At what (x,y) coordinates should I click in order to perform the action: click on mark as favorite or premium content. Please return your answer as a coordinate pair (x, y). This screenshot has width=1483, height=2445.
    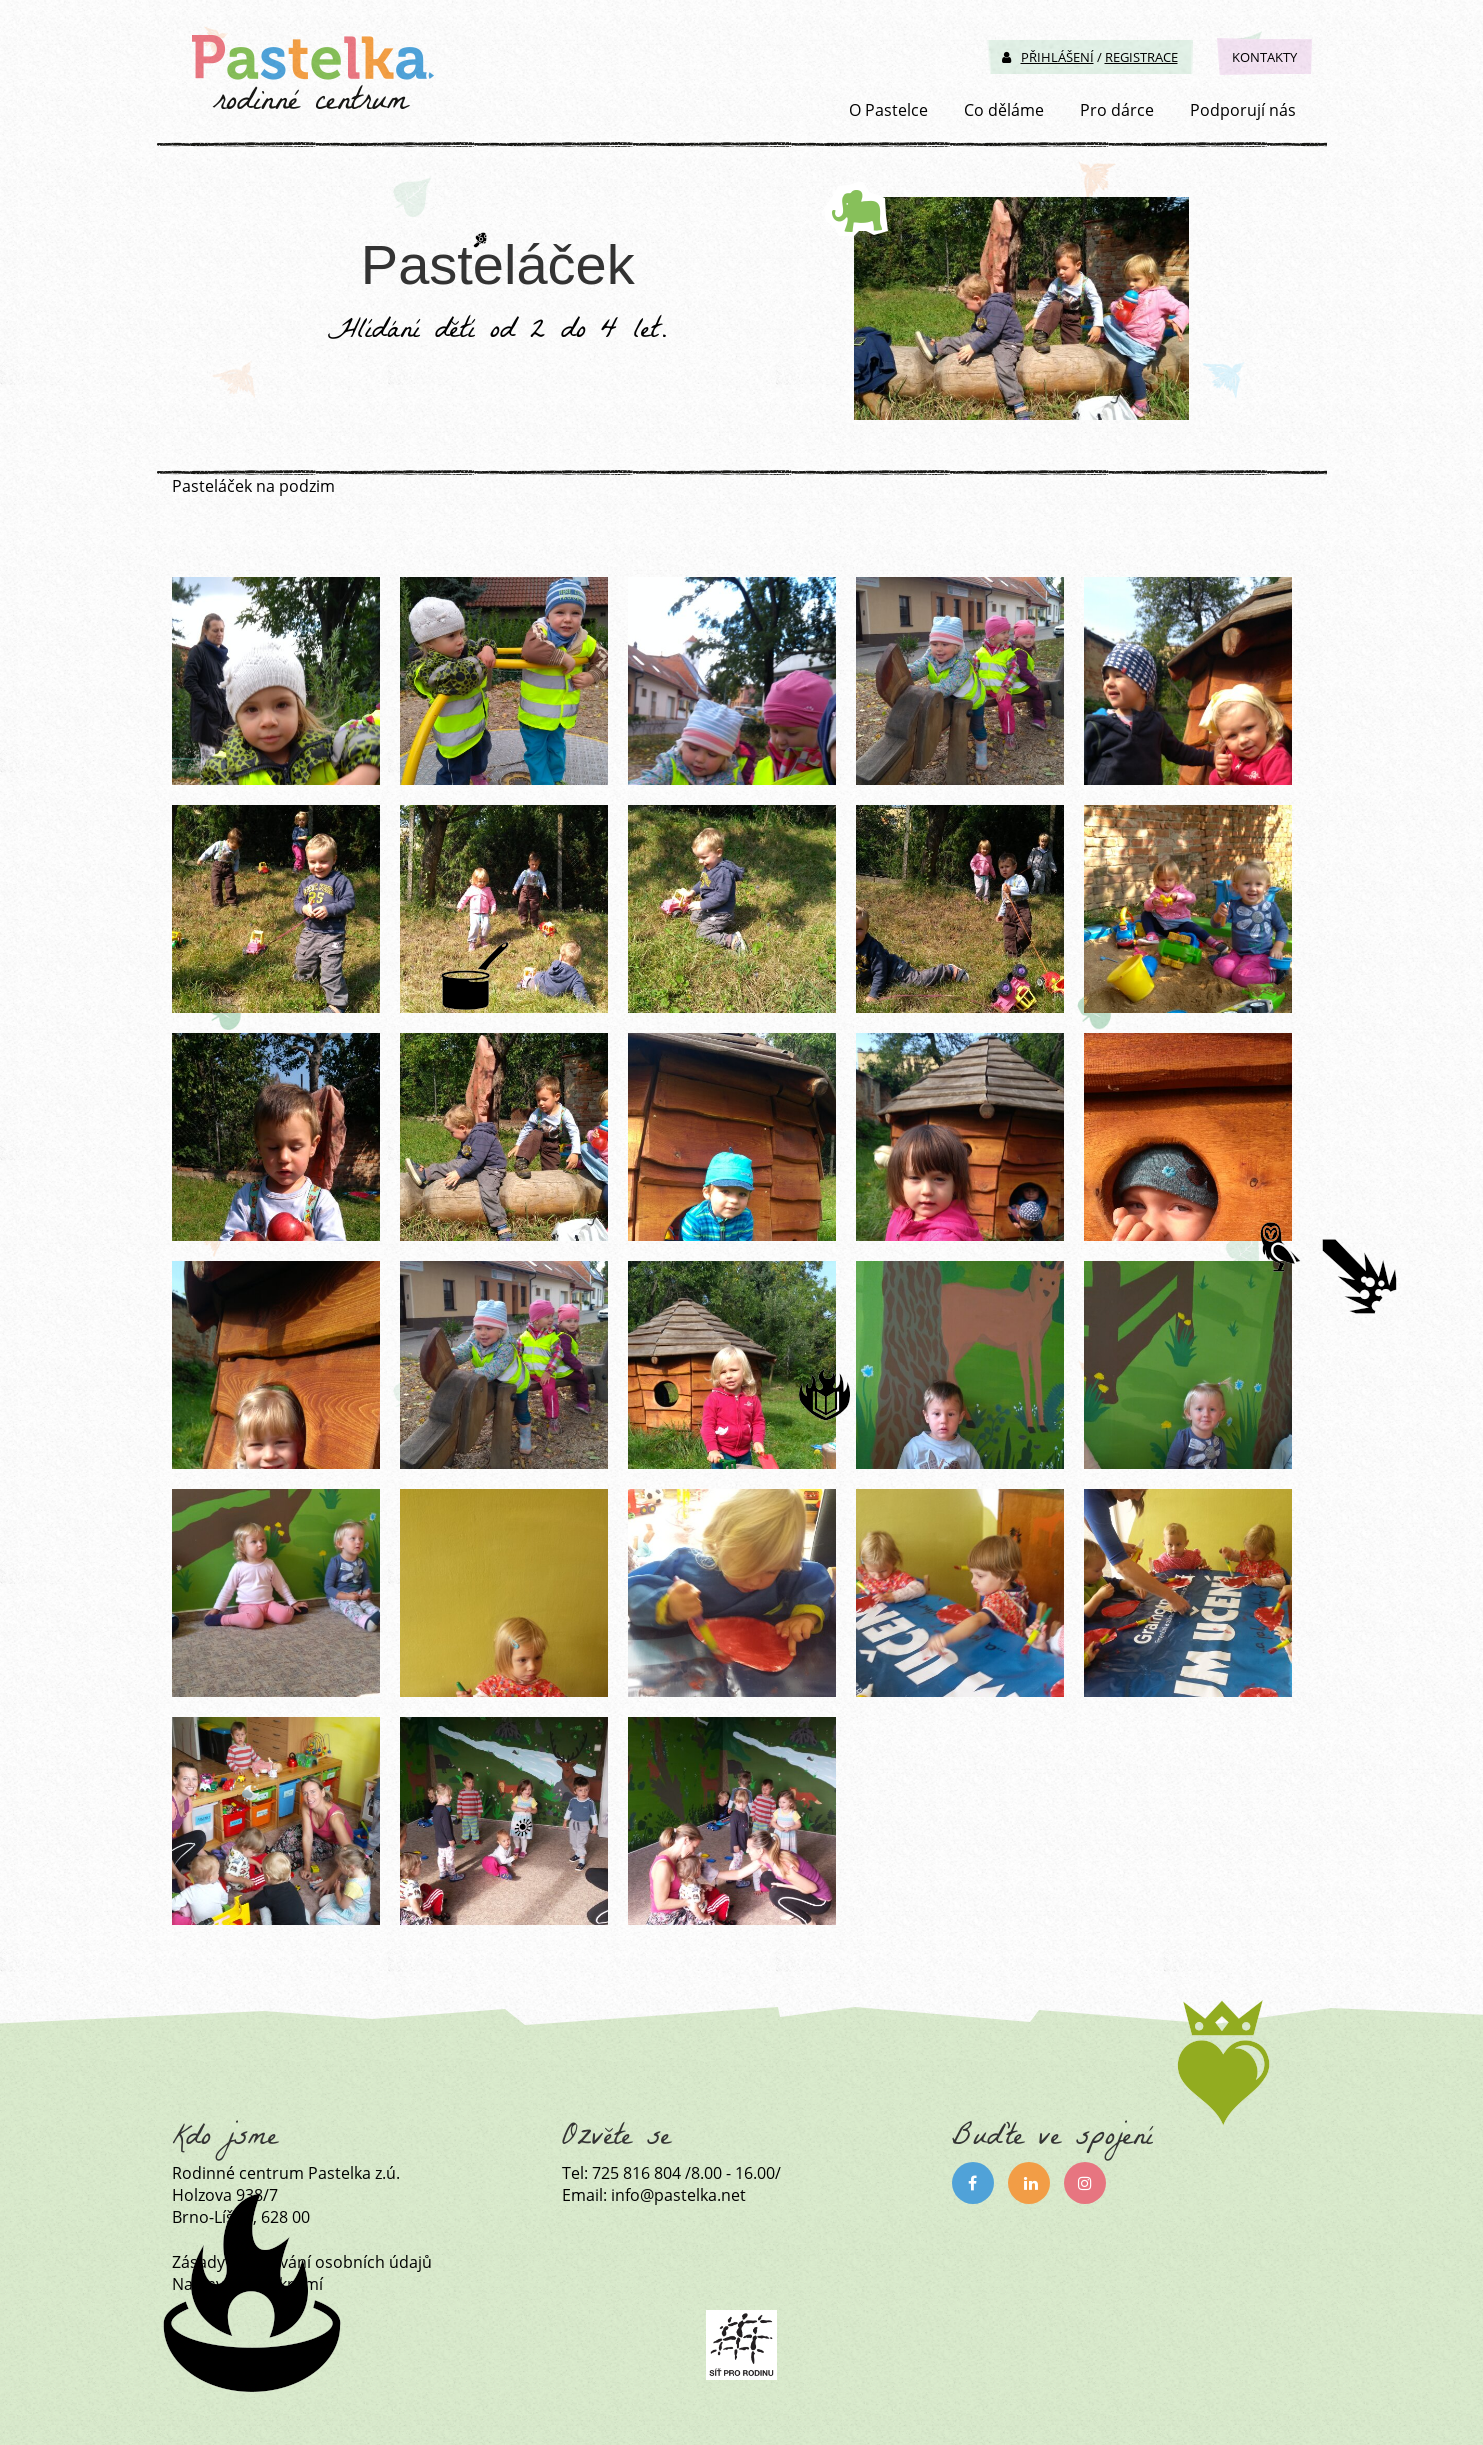
    Looking at the image, I should click on (1223, 2062).